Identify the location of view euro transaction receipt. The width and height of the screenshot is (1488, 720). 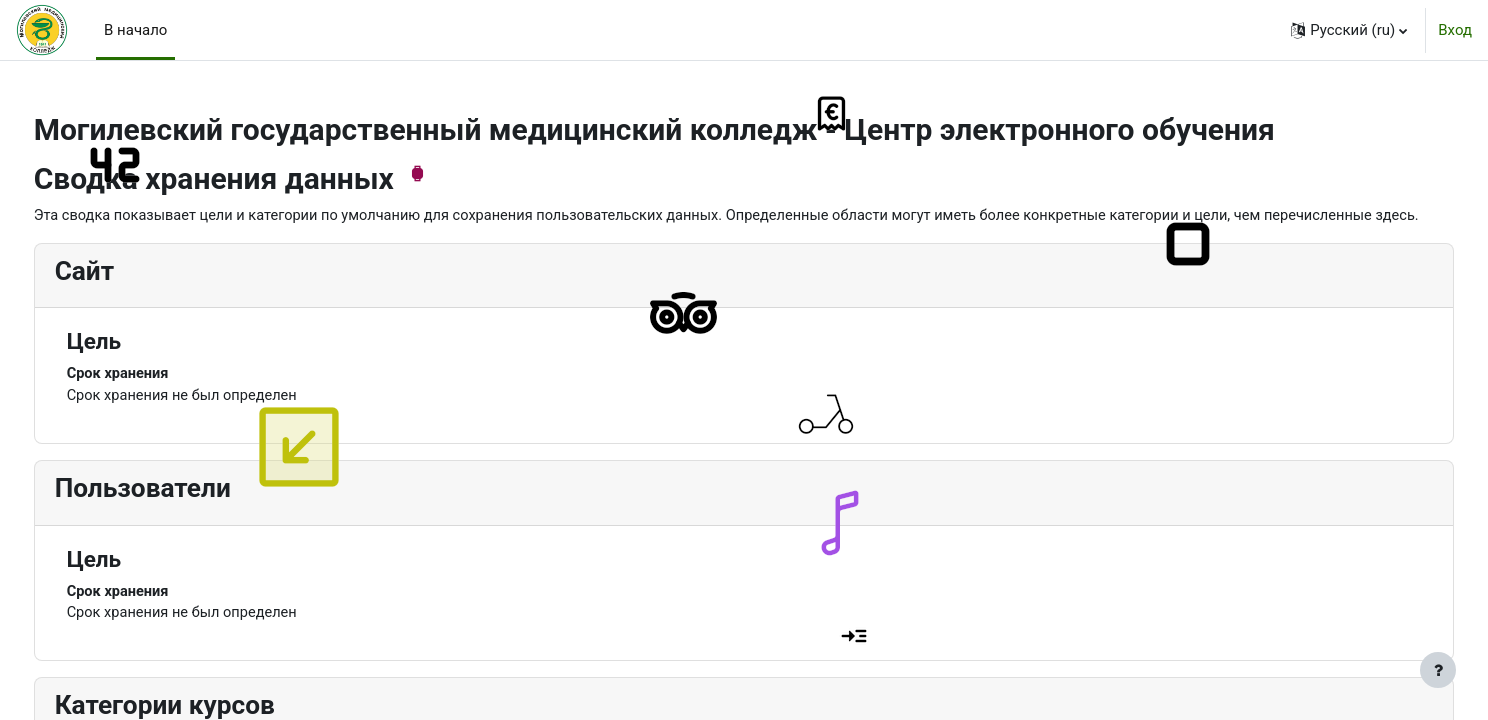
(831, 113).